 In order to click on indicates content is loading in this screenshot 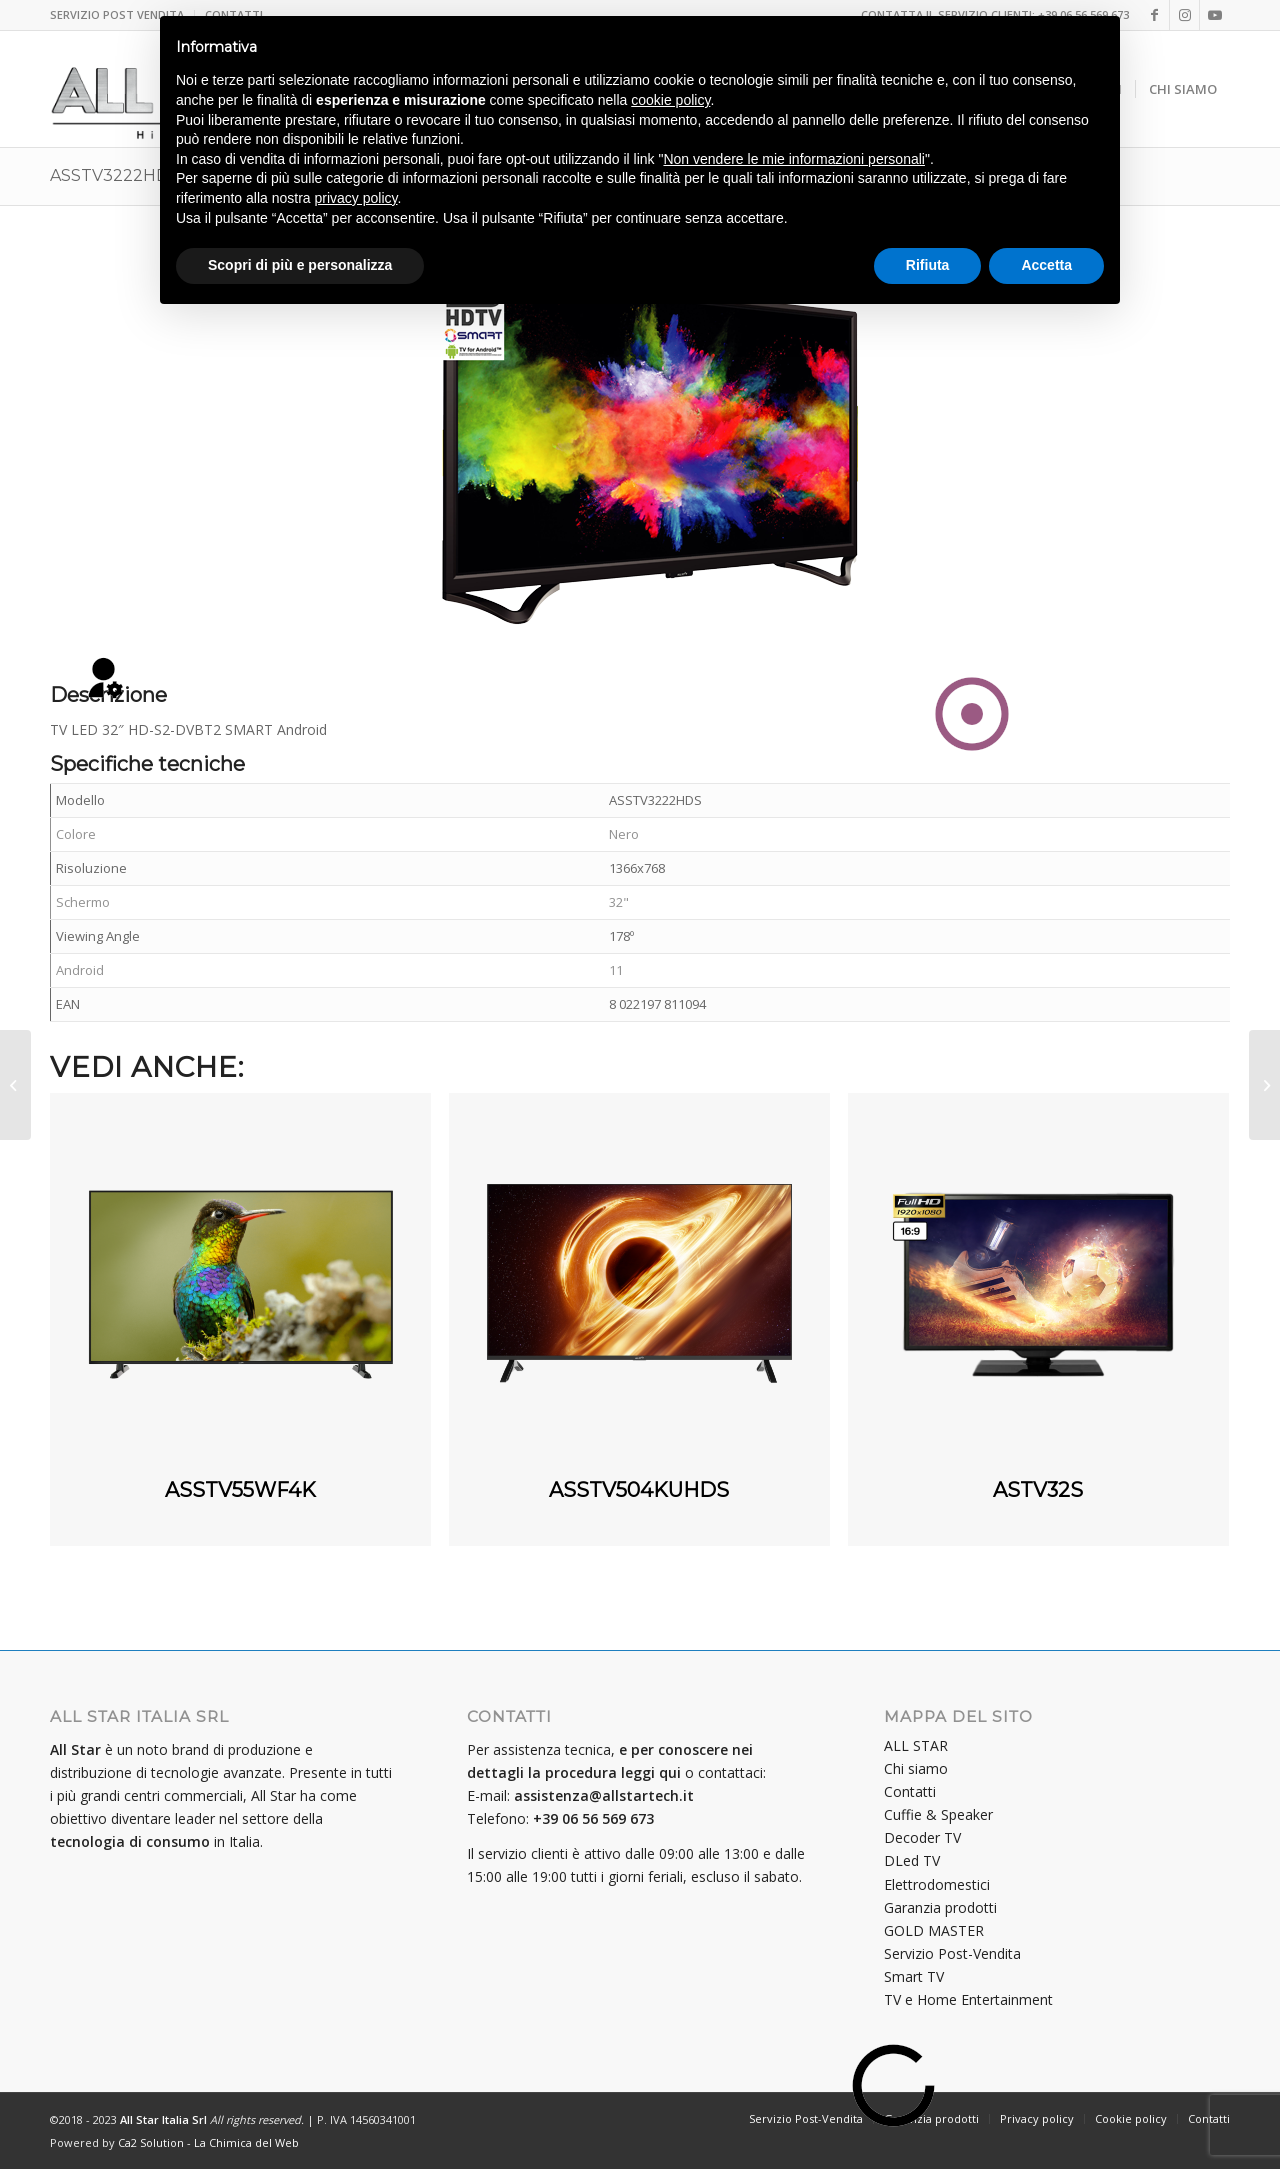, I will do `click(893, 2085)`.